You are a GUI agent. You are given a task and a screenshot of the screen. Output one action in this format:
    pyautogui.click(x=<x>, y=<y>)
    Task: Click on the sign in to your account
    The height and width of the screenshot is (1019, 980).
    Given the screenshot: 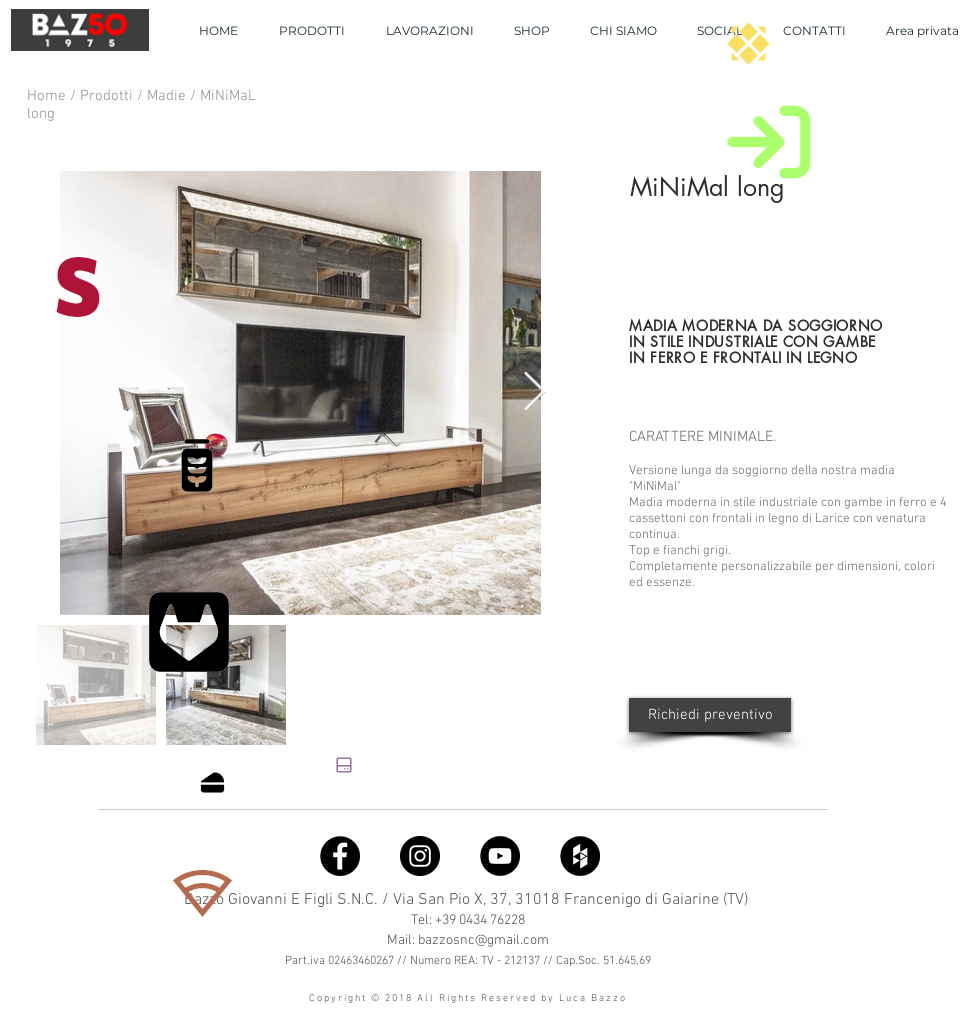 What is the action you would take?
    pyautogui.click(x=769, y=142)
    